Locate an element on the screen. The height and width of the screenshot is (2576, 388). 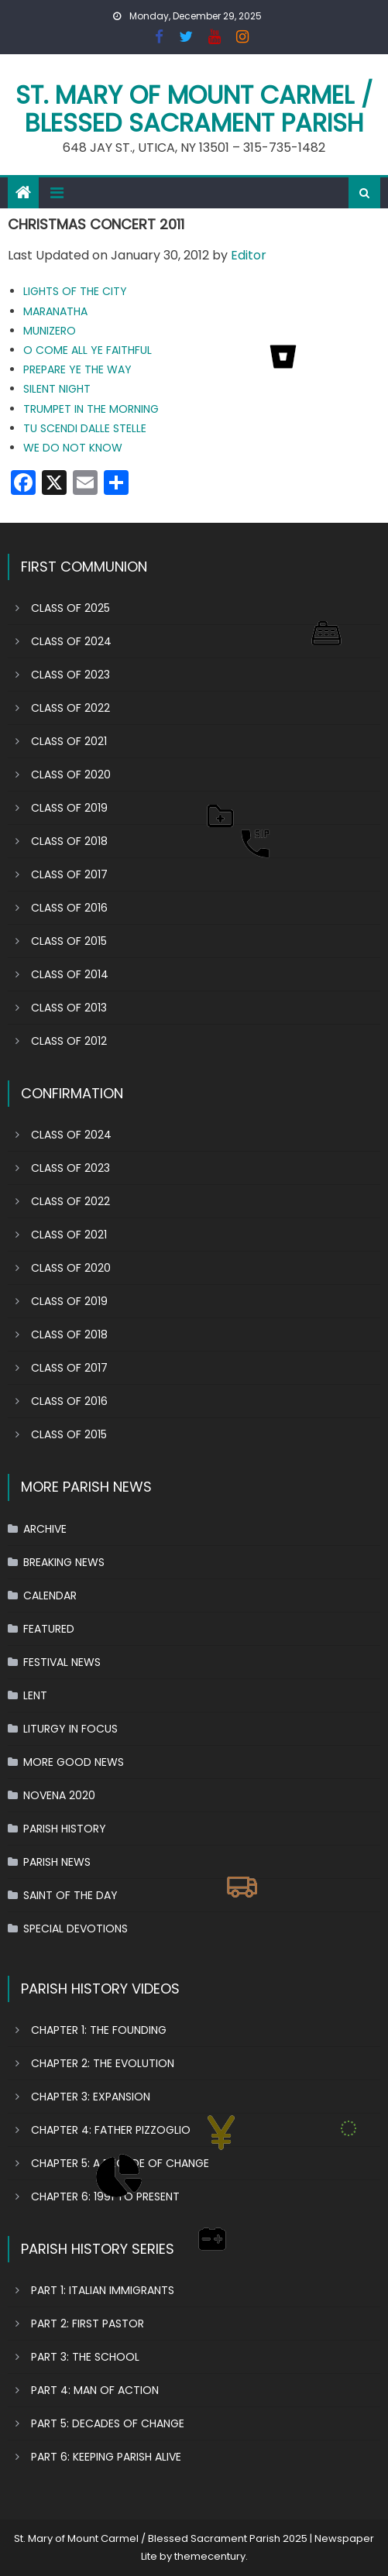
check vehicle battery status is located at coordinates (212, 2240).